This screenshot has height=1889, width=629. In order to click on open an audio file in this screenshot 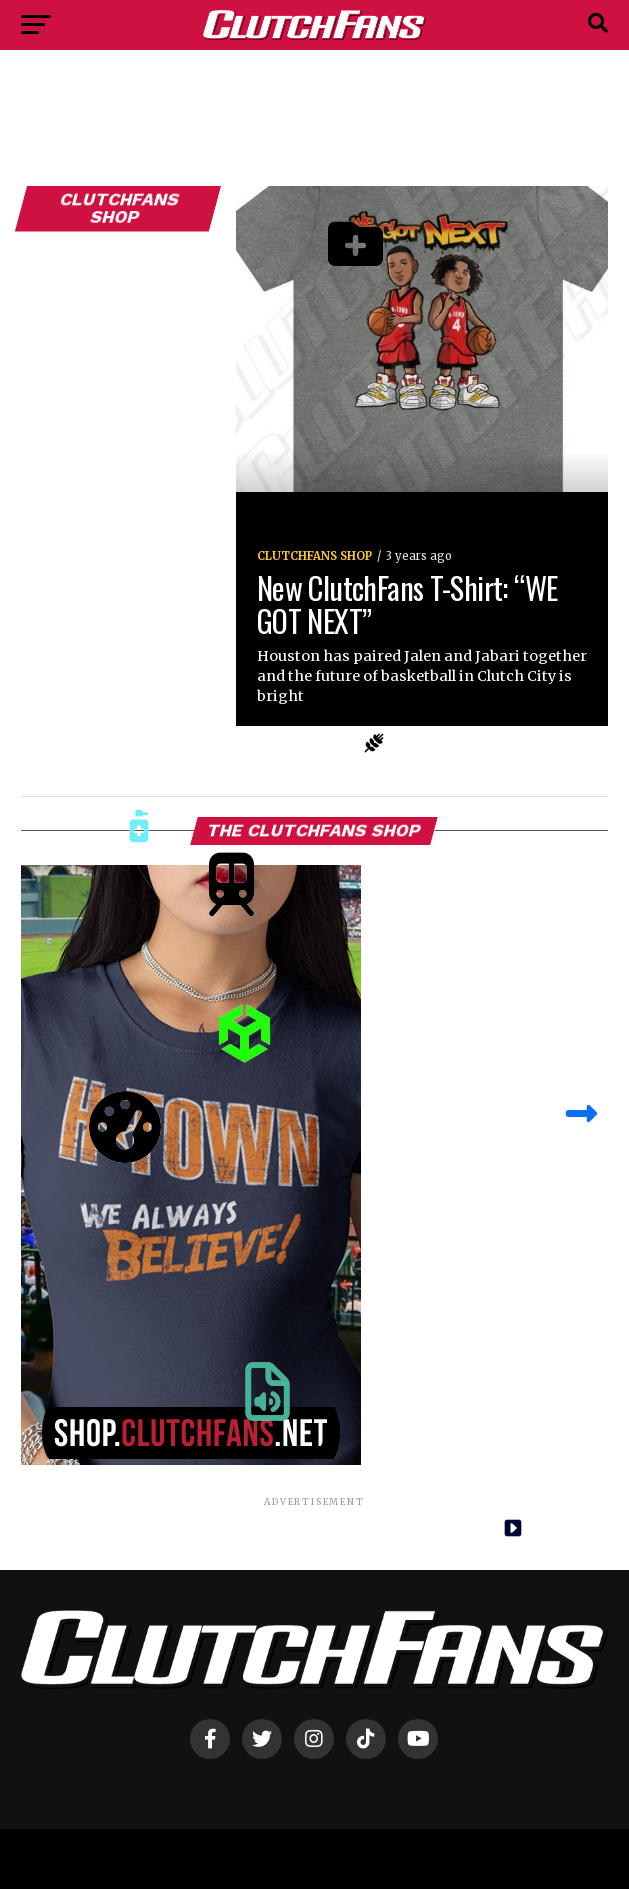, I will do `click(267, 1391)`.